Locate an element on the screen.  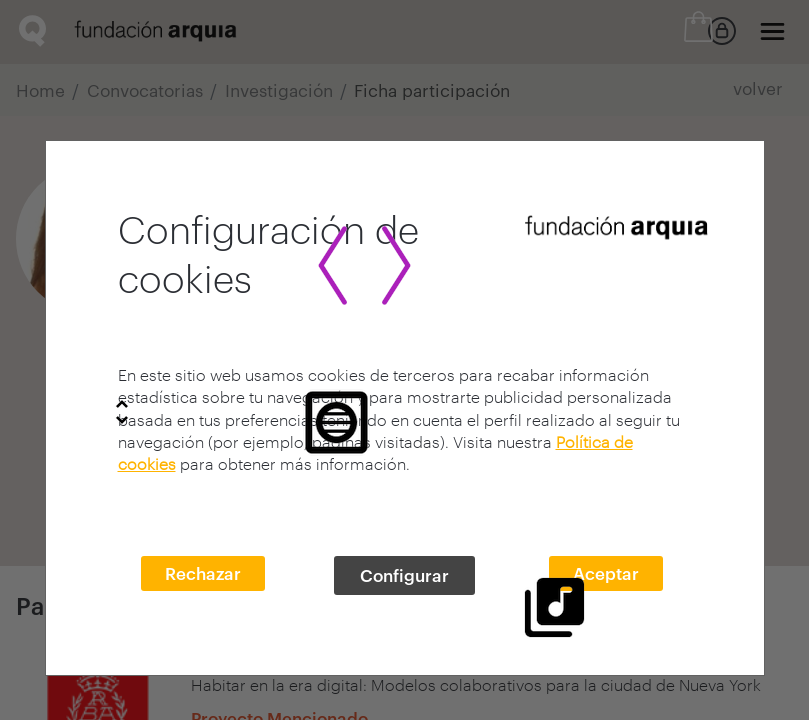
view or edit source code is located at coordinates (364, 265).